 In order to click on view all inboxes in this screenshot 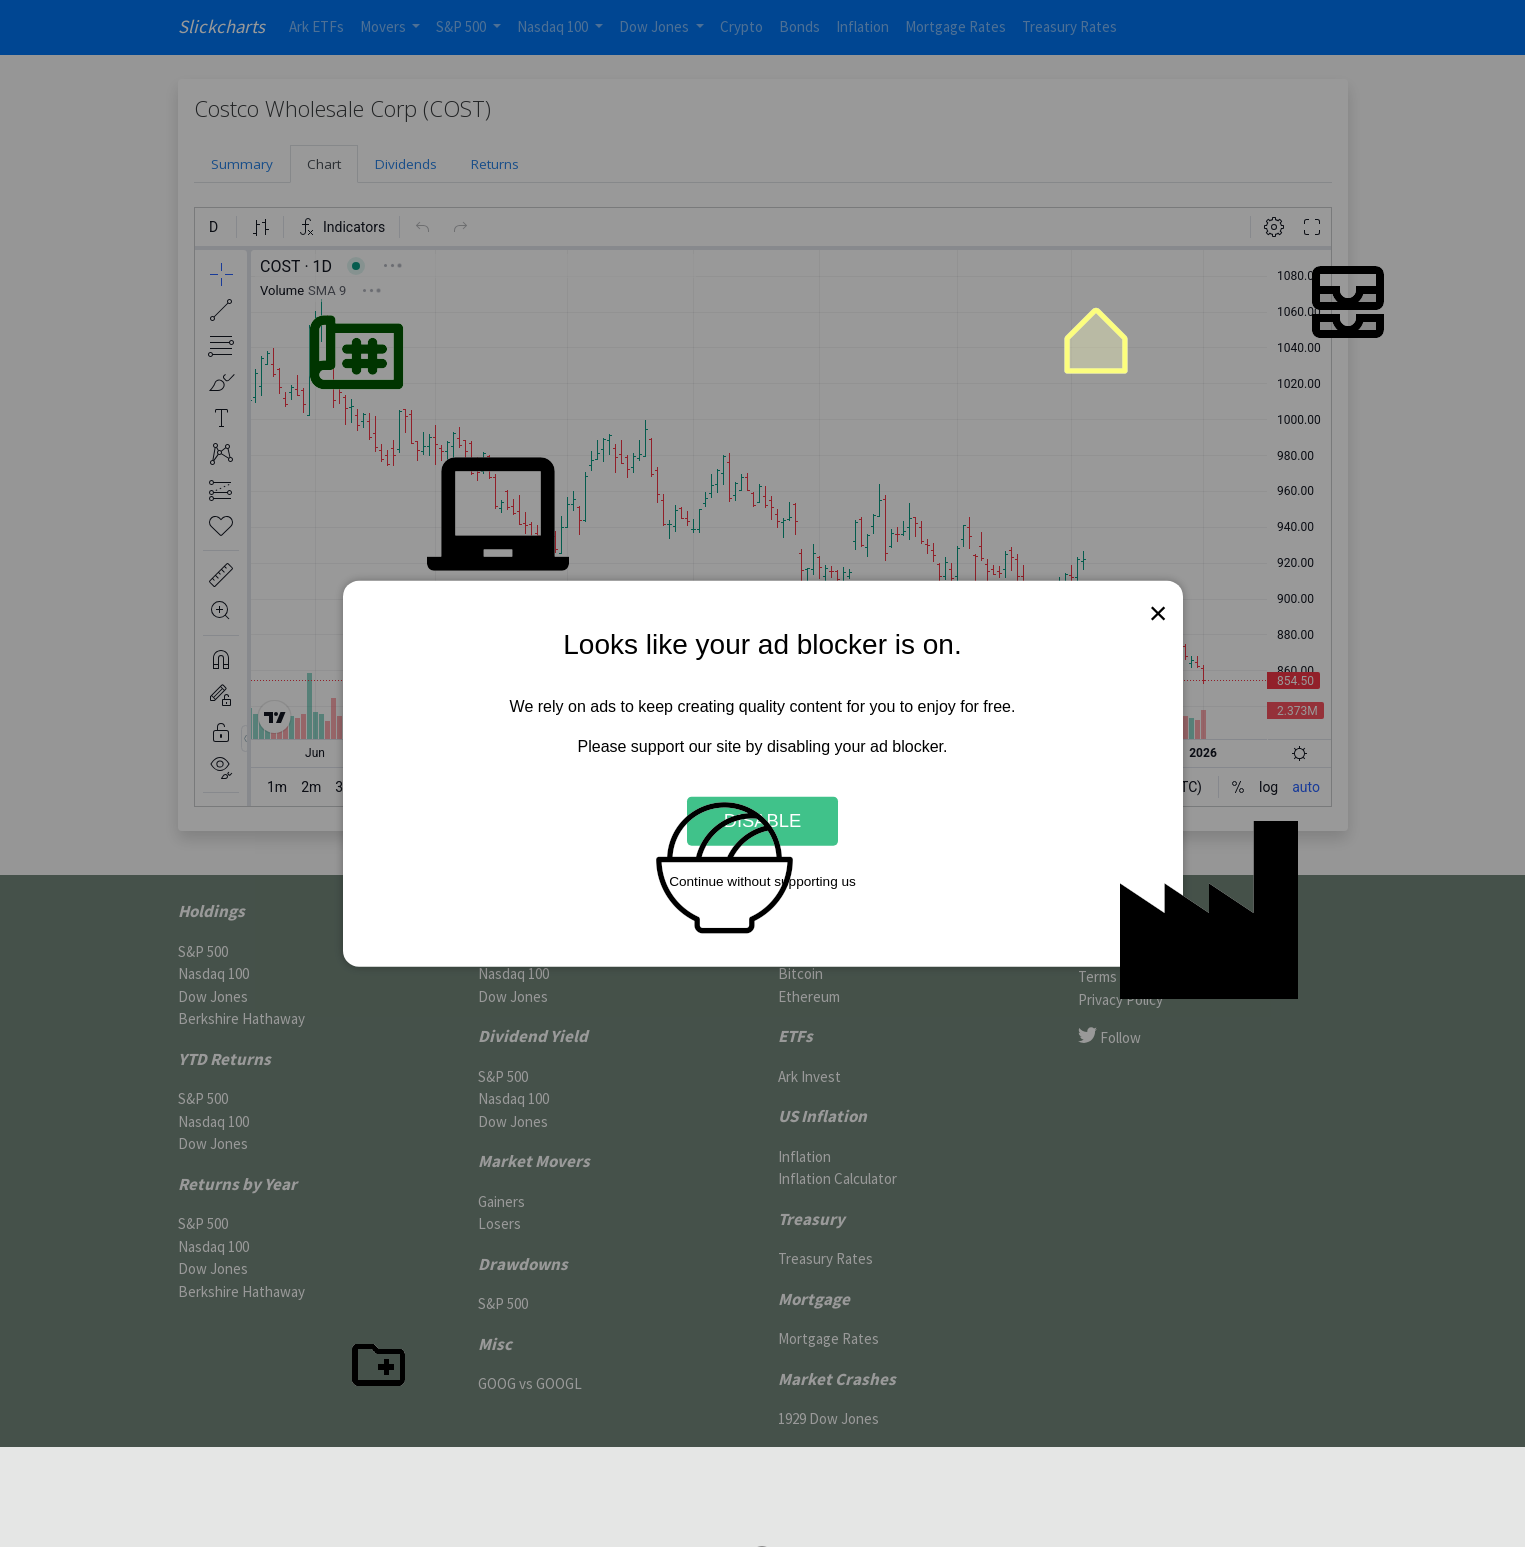, I will do `click(1348, 302)`.